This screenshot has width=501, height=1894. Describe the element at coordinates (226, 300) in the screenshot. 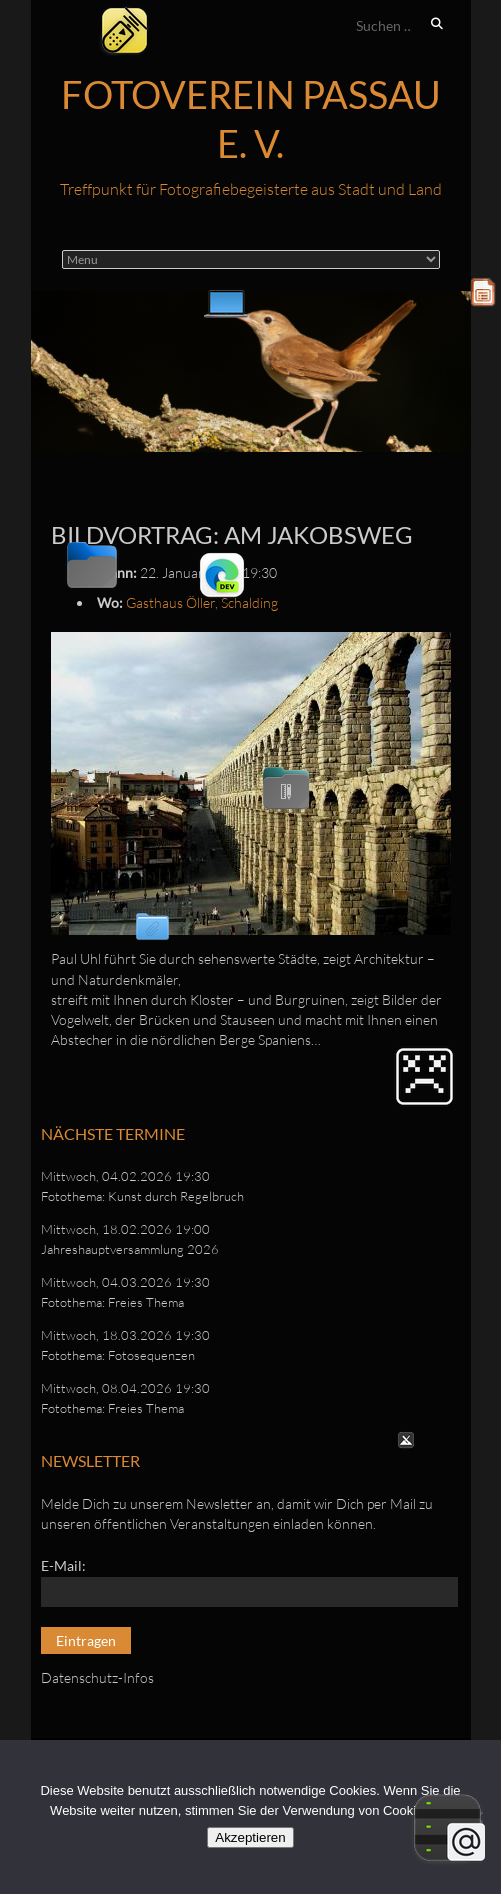

I see `macbook pro device identifier in system settings` at that location.